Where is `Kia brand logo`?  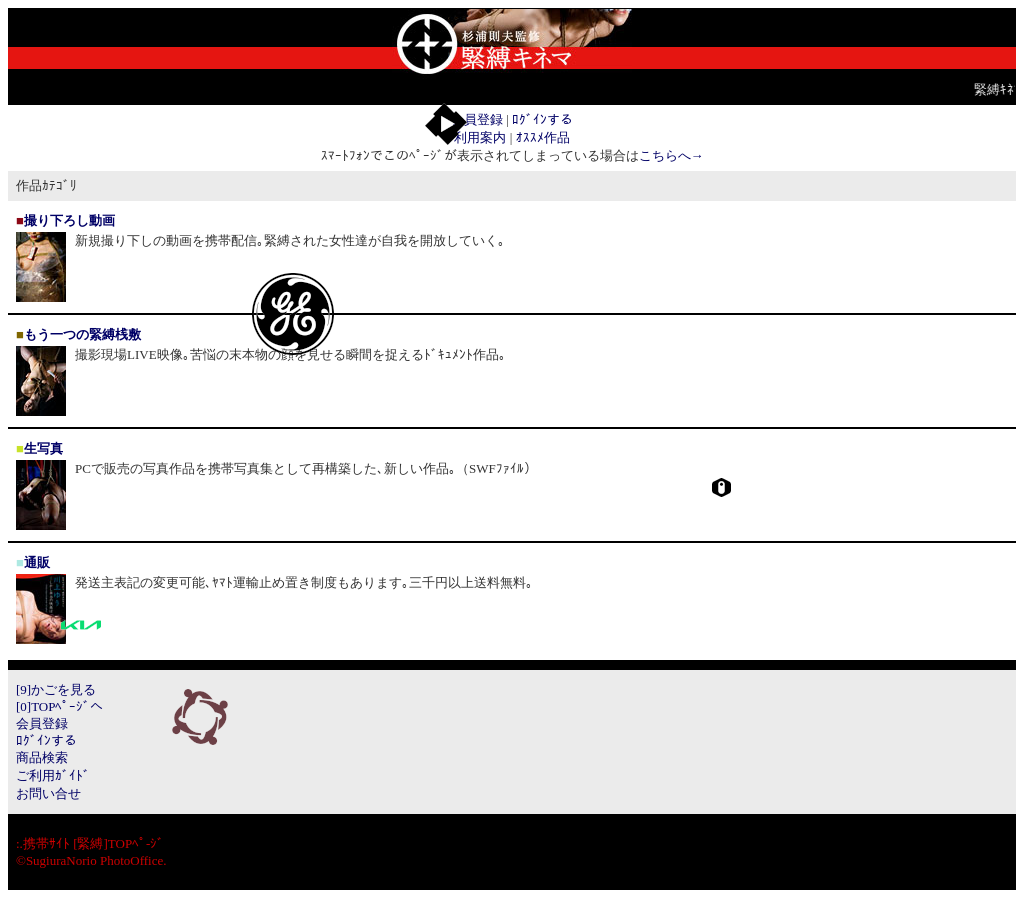 Kia brand logo is located at coordinates (81, 625).